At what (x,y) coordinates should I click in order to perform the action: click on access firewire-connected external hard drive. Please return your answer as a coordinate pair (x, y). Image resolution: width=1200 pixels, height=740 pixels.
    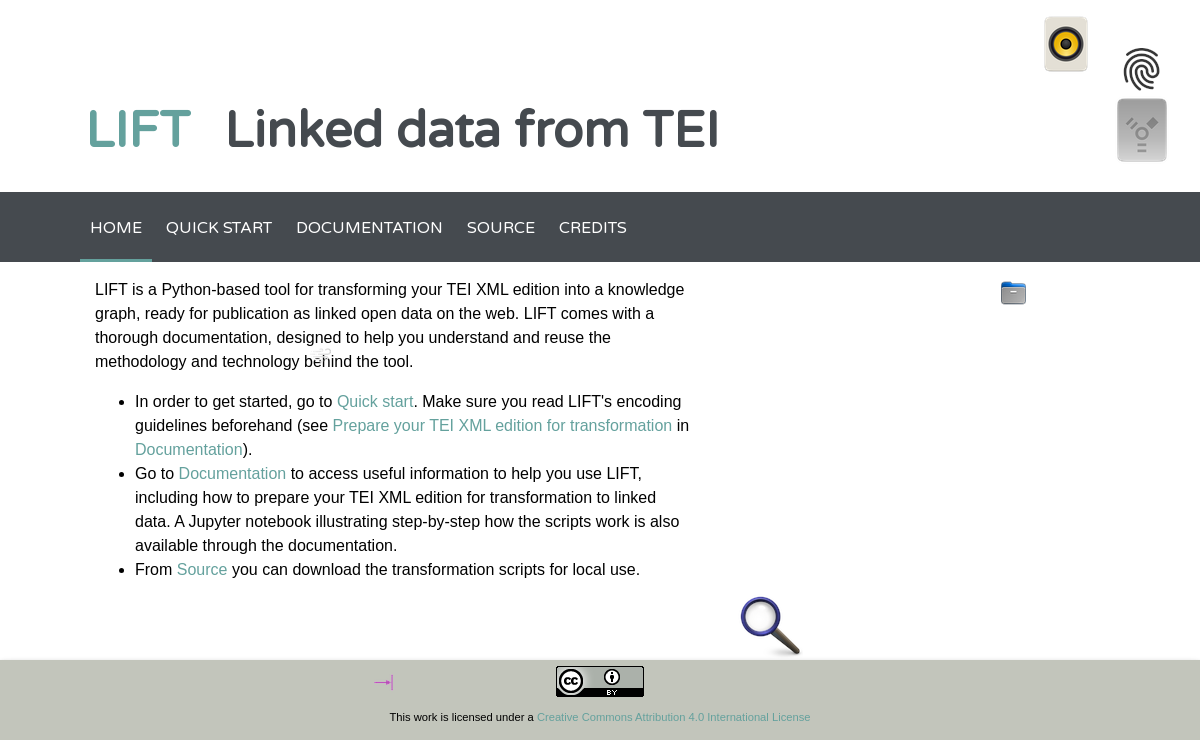
    Looking at the image, I should click on (1142, 130).